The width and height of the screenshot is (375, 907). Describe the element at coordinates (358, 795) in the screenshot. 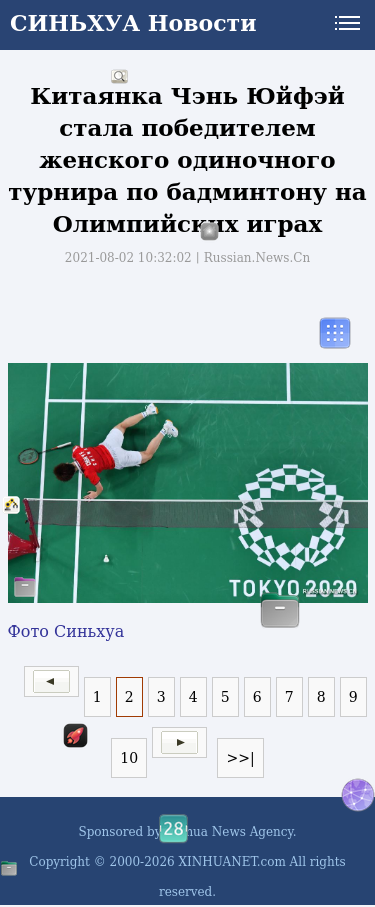

I see `open web browser or internet applications` at that location.